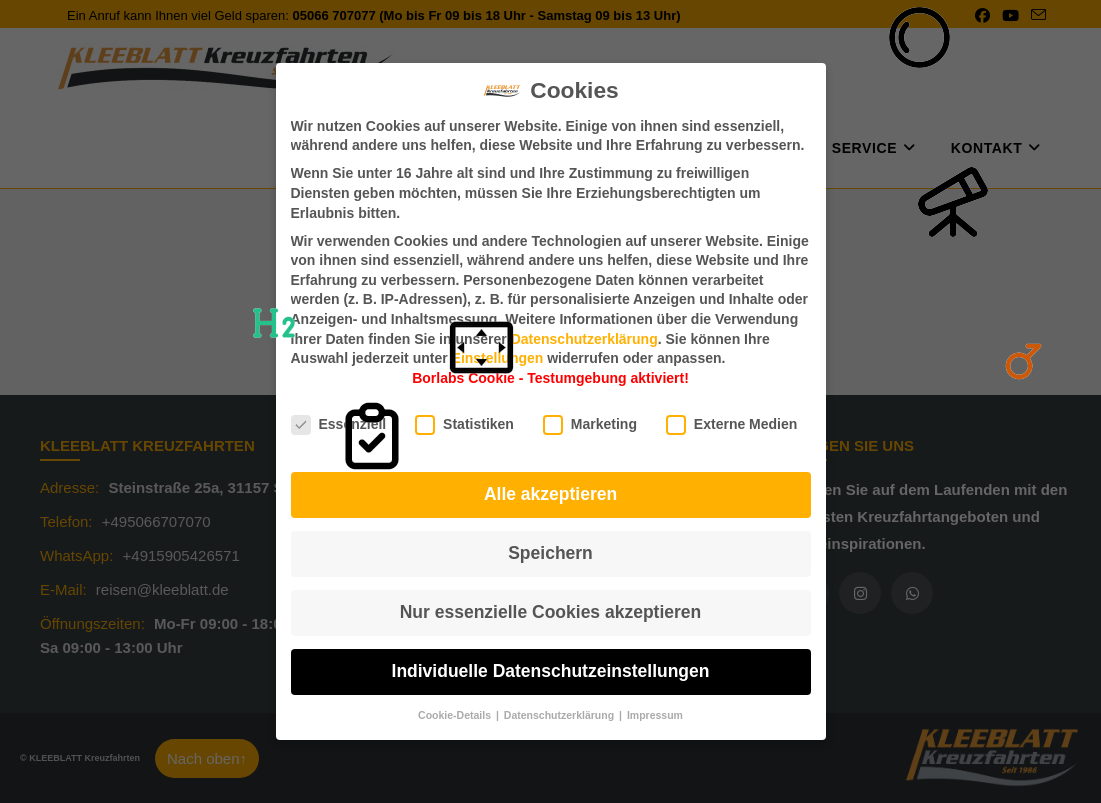 This screenshot has width=1101, height=803. What do you see at coordinates (1023, 361) in the screenshot?
I see `select demiboy gender identity` at bounding box center [1023, 361].